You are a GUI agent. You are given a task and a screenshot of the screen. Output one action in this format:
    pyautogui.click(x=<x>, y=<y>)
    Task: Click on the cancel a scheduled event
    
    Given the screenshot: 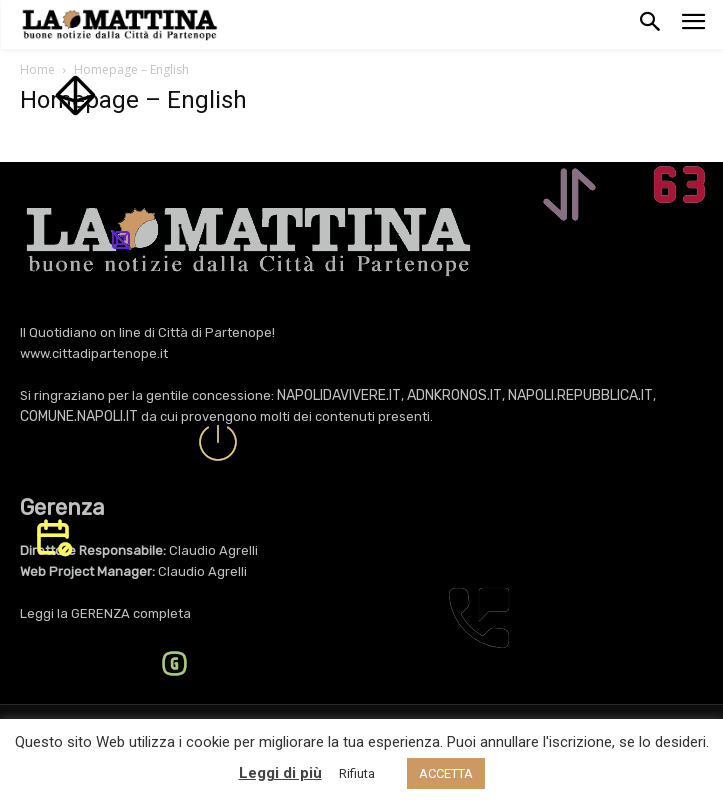 What is the action you would take?
    pyautogui.click(x=53, y=537)
    